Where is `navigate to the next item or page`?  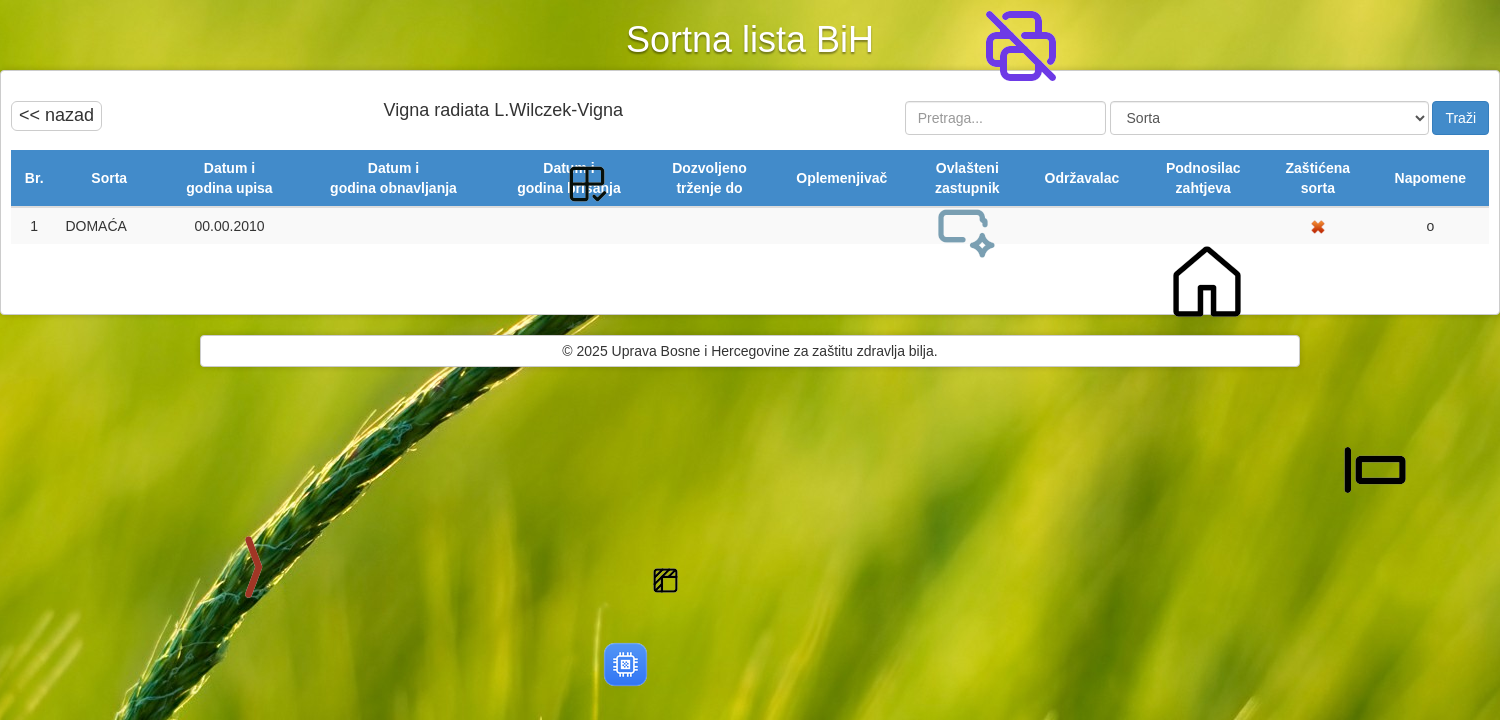 navigate to the next item or page is located at coordinates (252, 567).